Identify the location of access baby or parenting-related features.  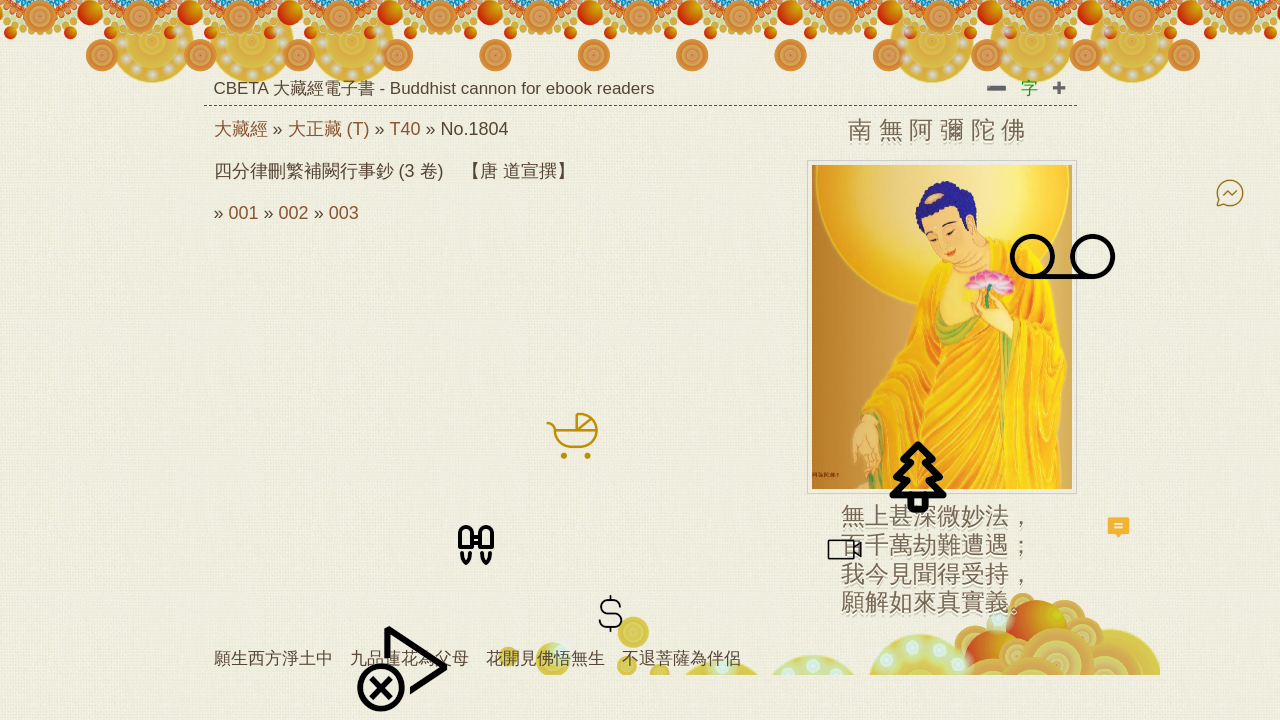
(573, 434).